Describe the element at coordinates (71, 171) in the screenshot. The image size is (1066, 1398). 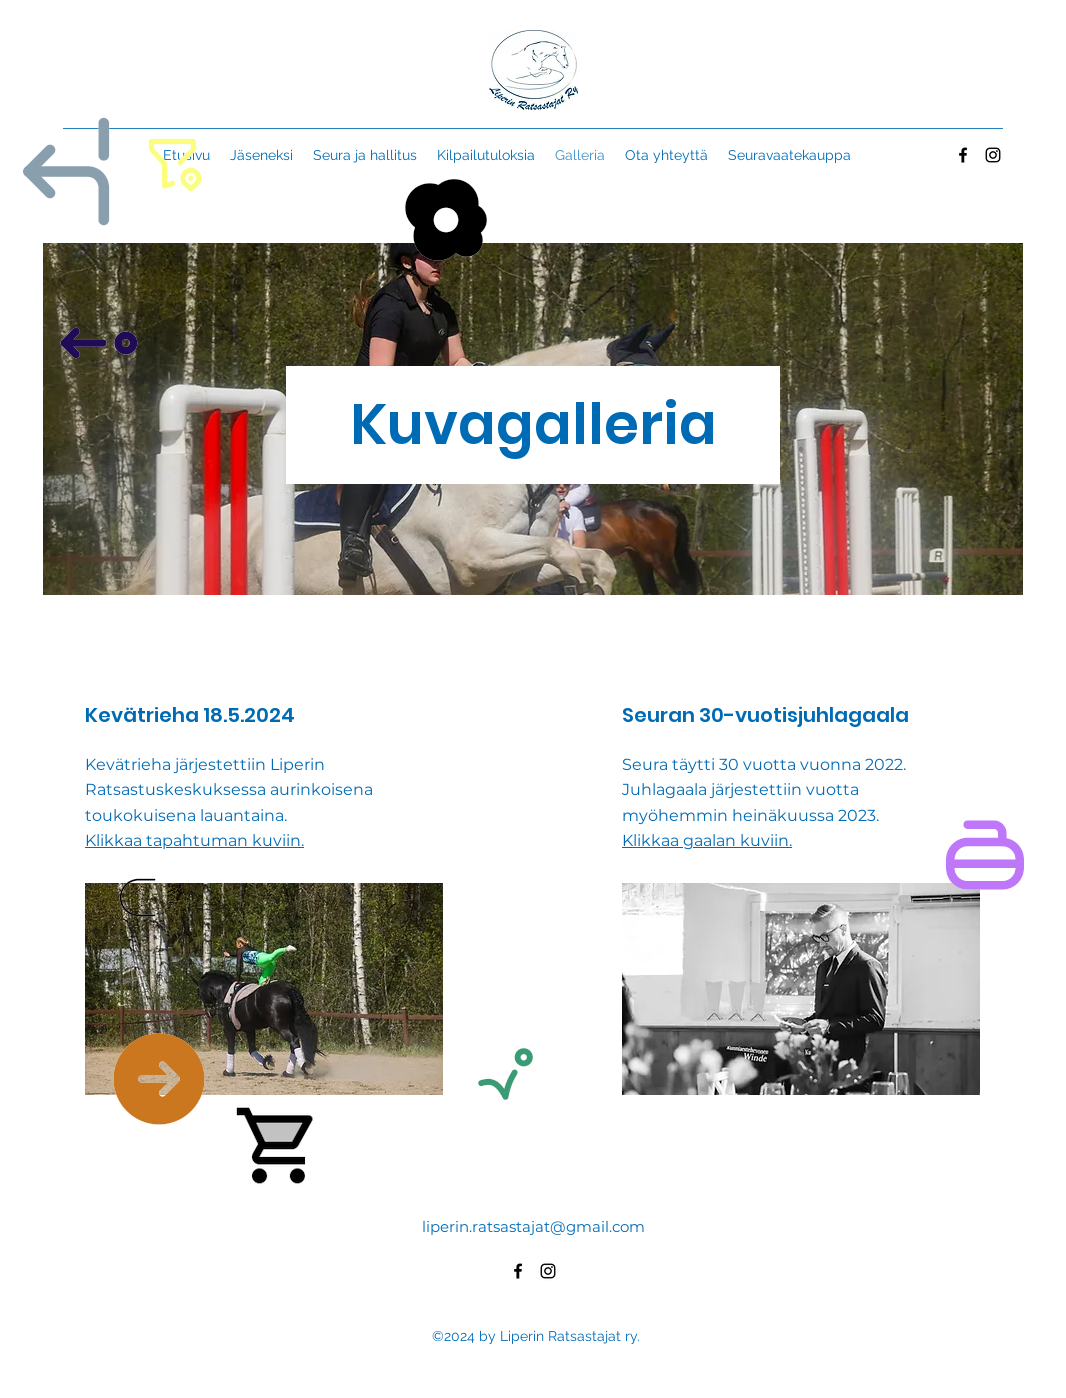
I see `take the next left turn` at that location.